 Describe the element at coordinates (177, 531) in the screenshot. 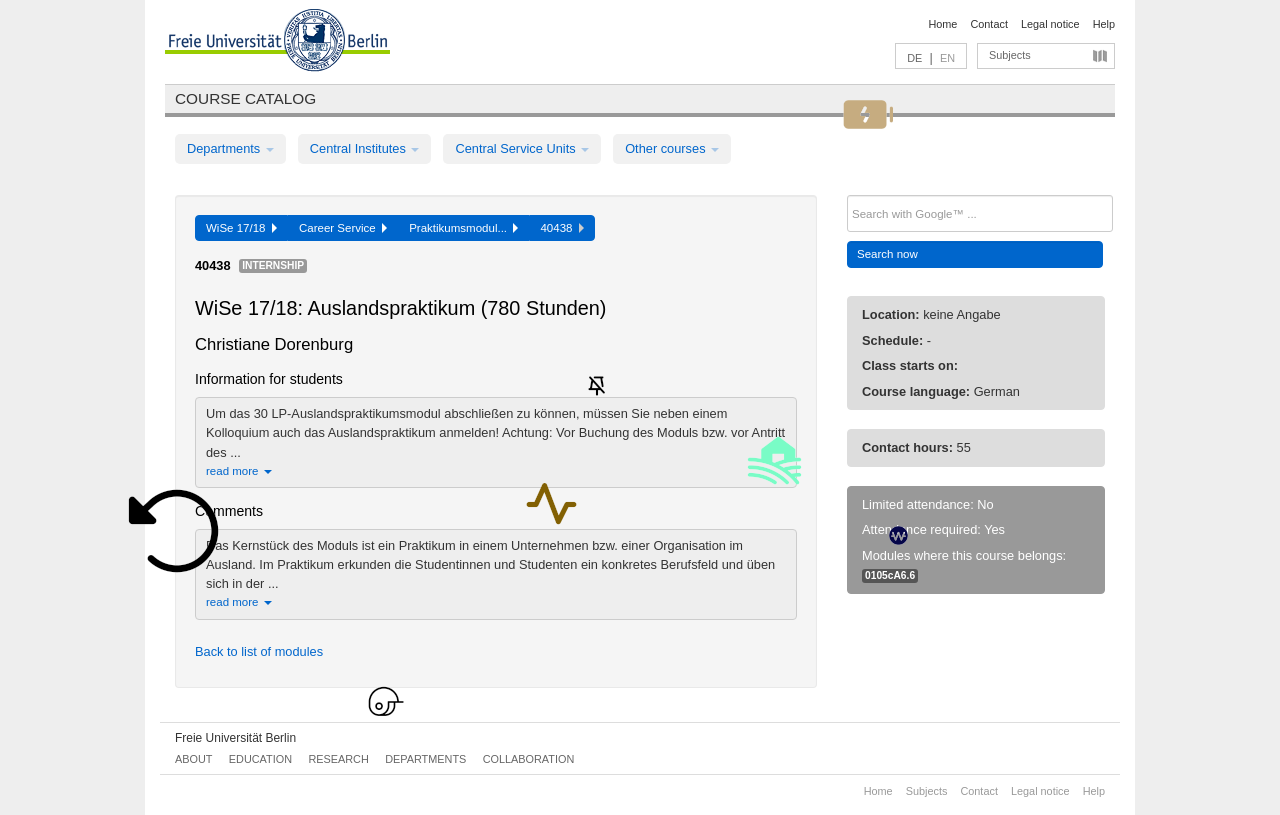

I see `undo the last action` at that location.